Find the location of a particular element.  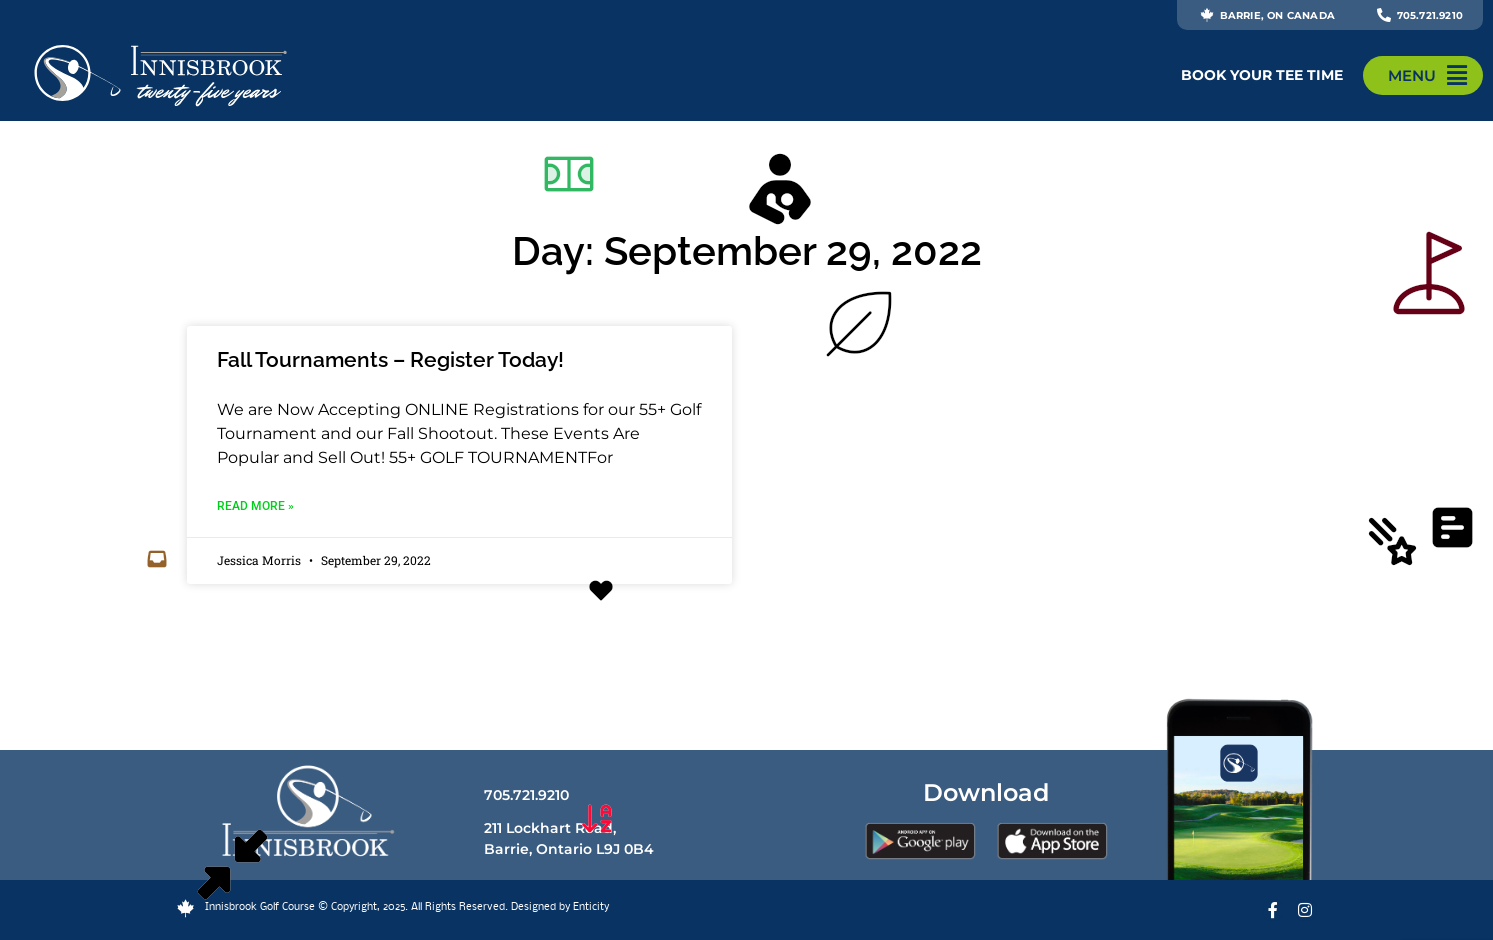

view golf course locations or tee times is located at coordinates (1429, 273).